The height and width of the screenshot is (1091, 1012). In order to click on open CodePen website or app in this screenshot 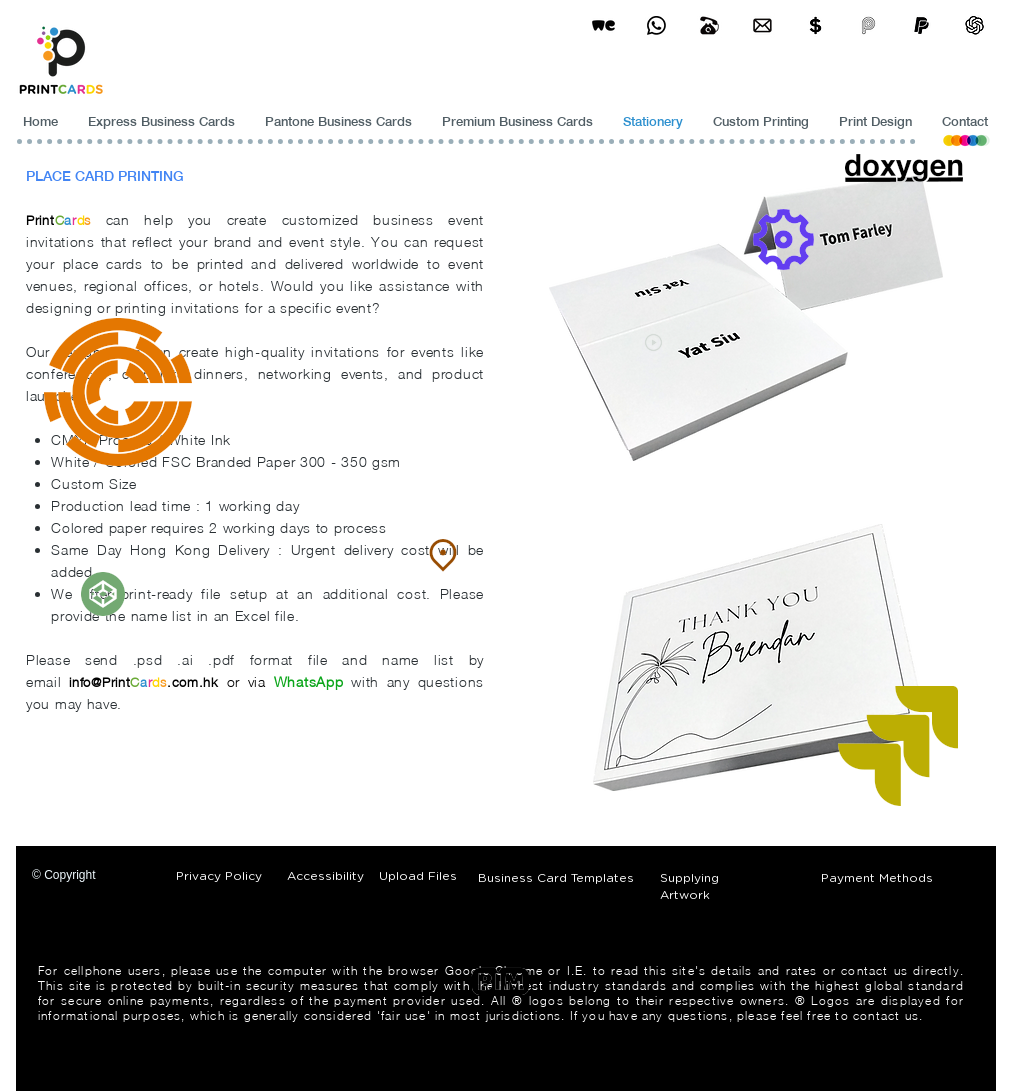, I will do `click(103, 594)`.